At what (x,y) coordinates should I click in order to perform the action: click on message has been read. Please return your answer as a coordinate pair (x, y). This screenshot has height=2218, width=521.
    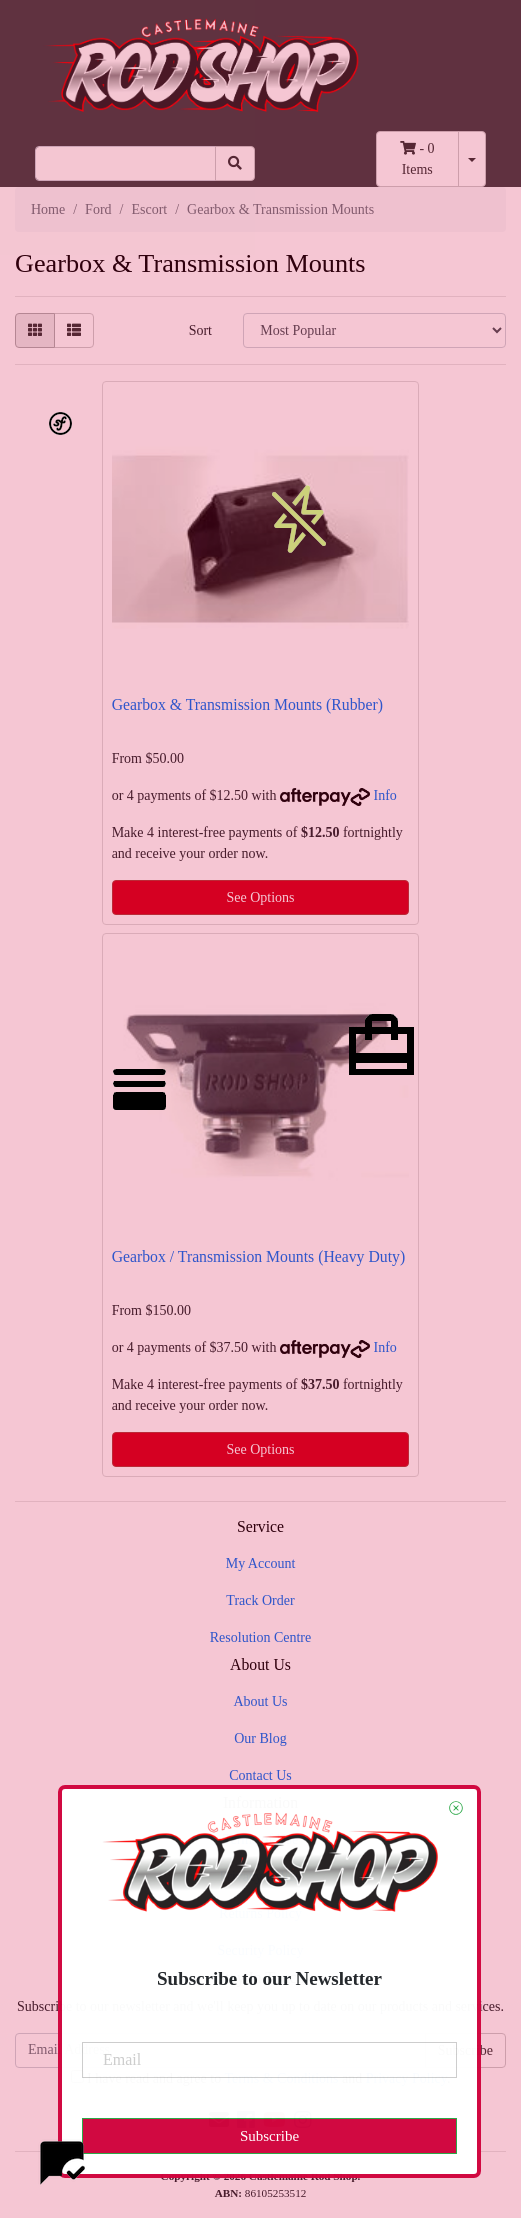
    Looking at the image, I should click on (62, 2163).